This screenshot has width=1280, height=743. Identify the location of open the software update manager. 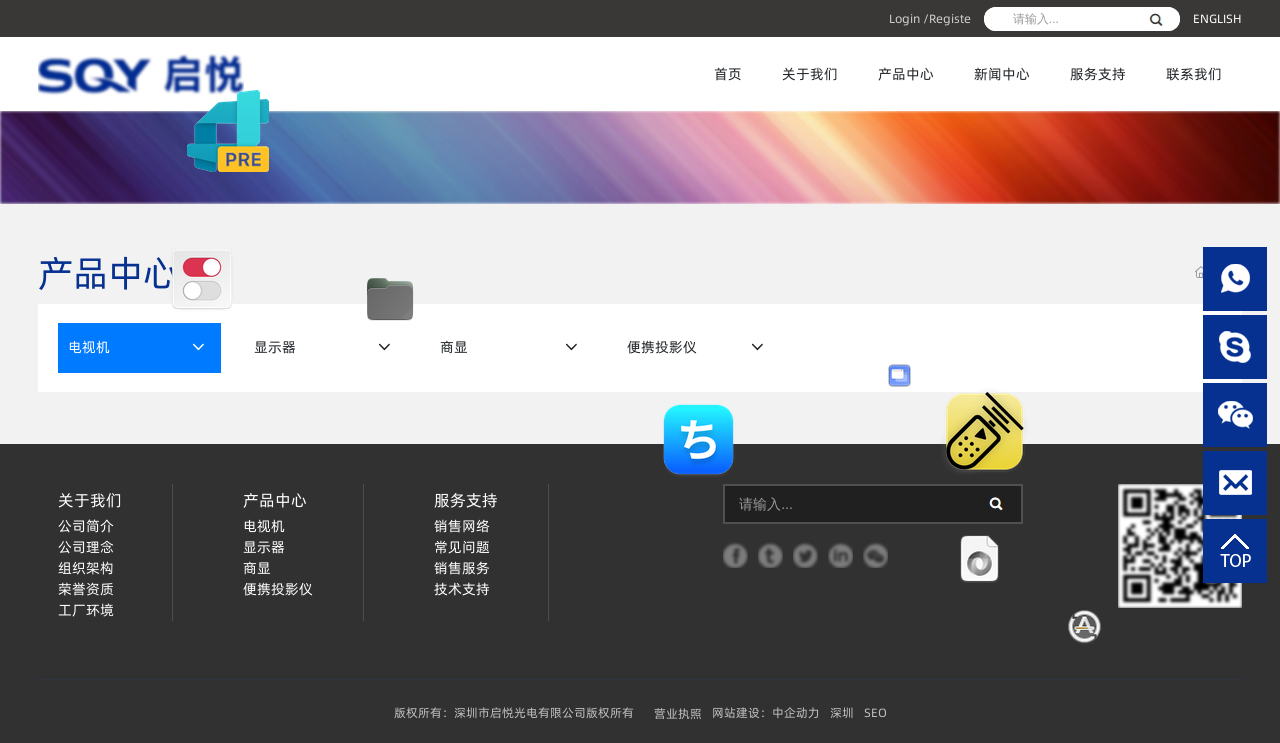
(1084, 626).